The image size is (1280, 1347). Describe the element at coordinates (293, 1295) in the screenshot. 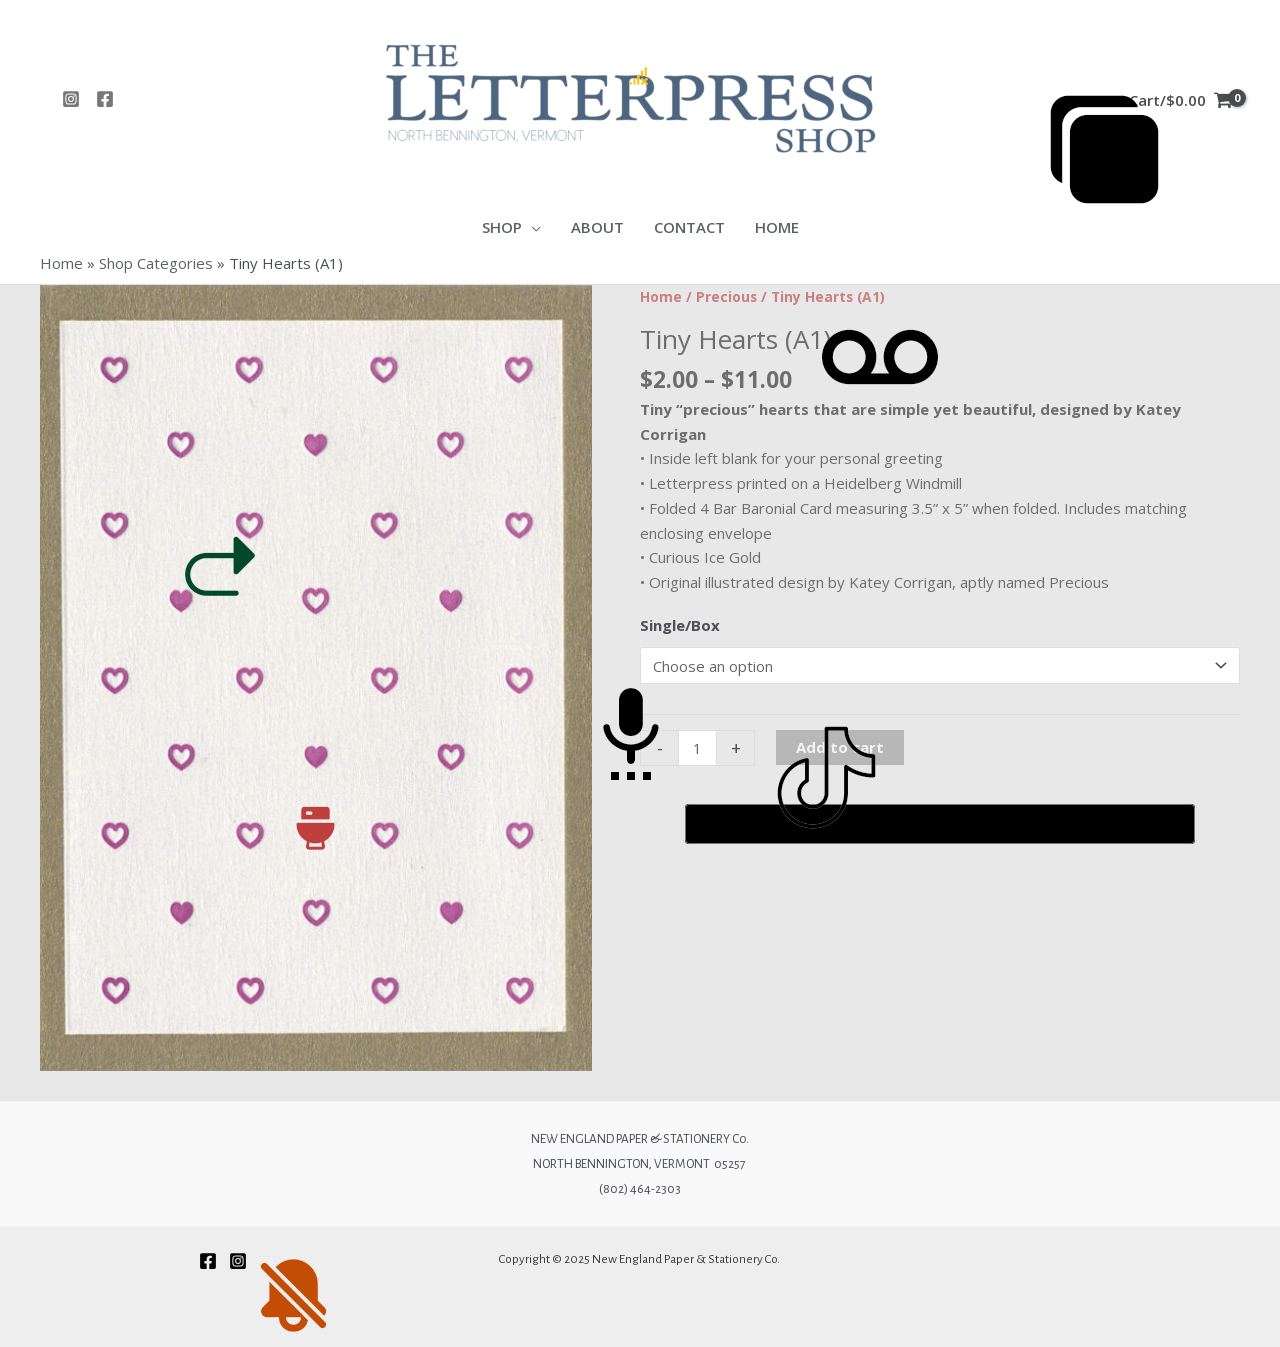

I see `mute notifications` at that location.